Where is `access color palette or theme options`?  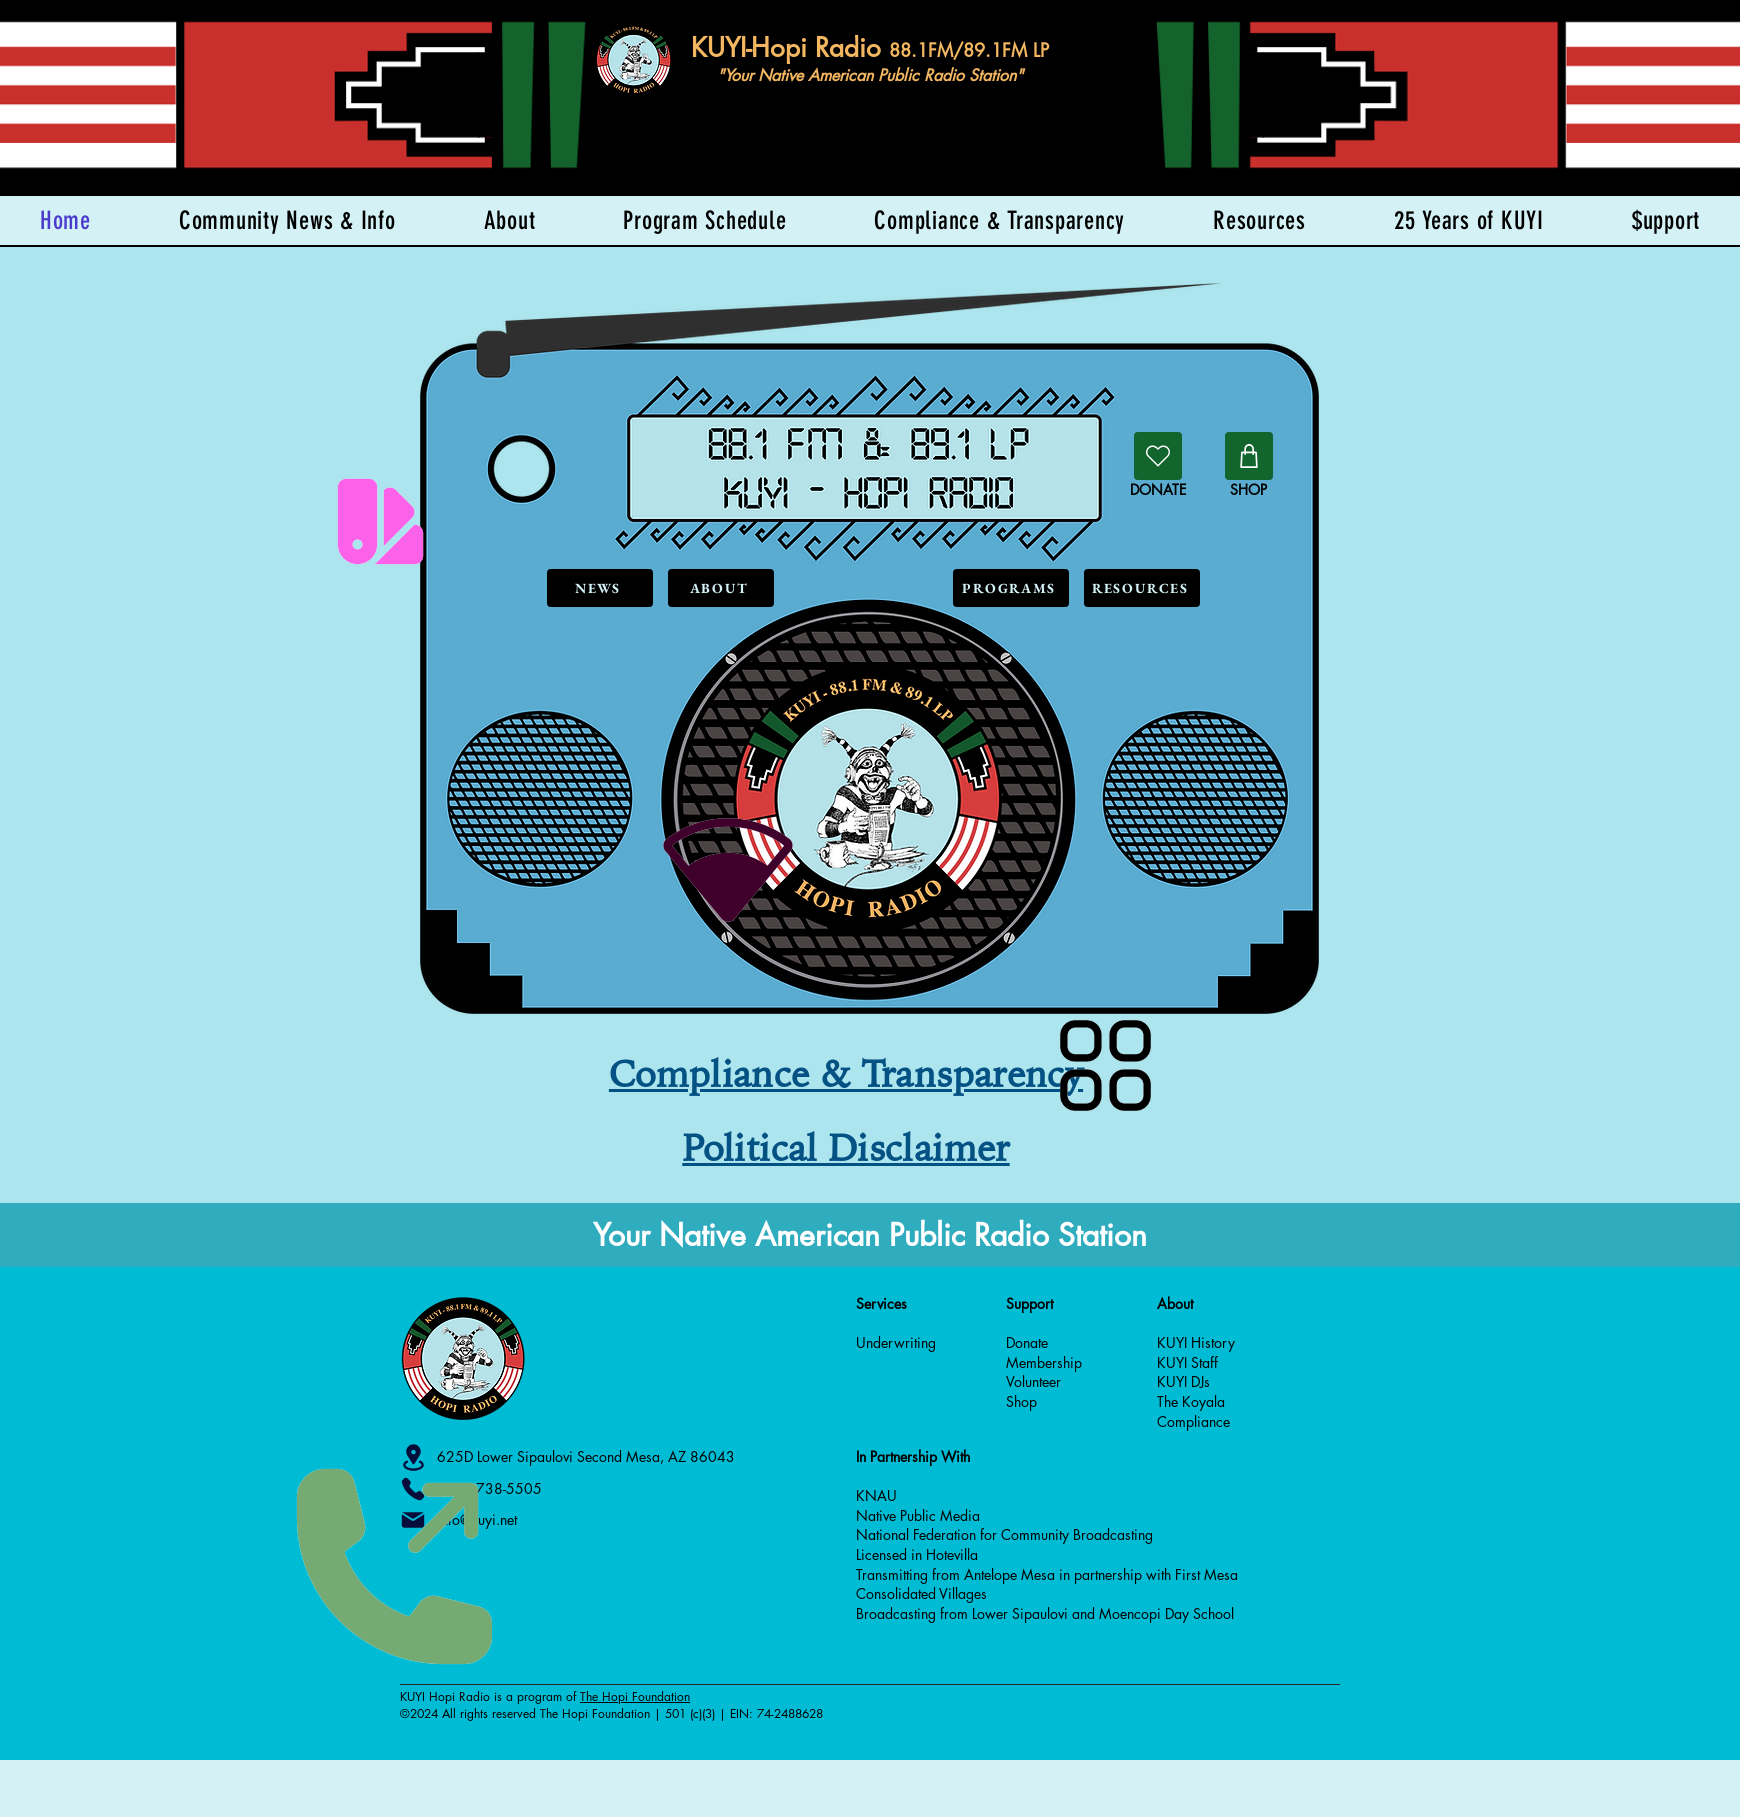 access color palette or theme options is located at coordinates (380, 521).